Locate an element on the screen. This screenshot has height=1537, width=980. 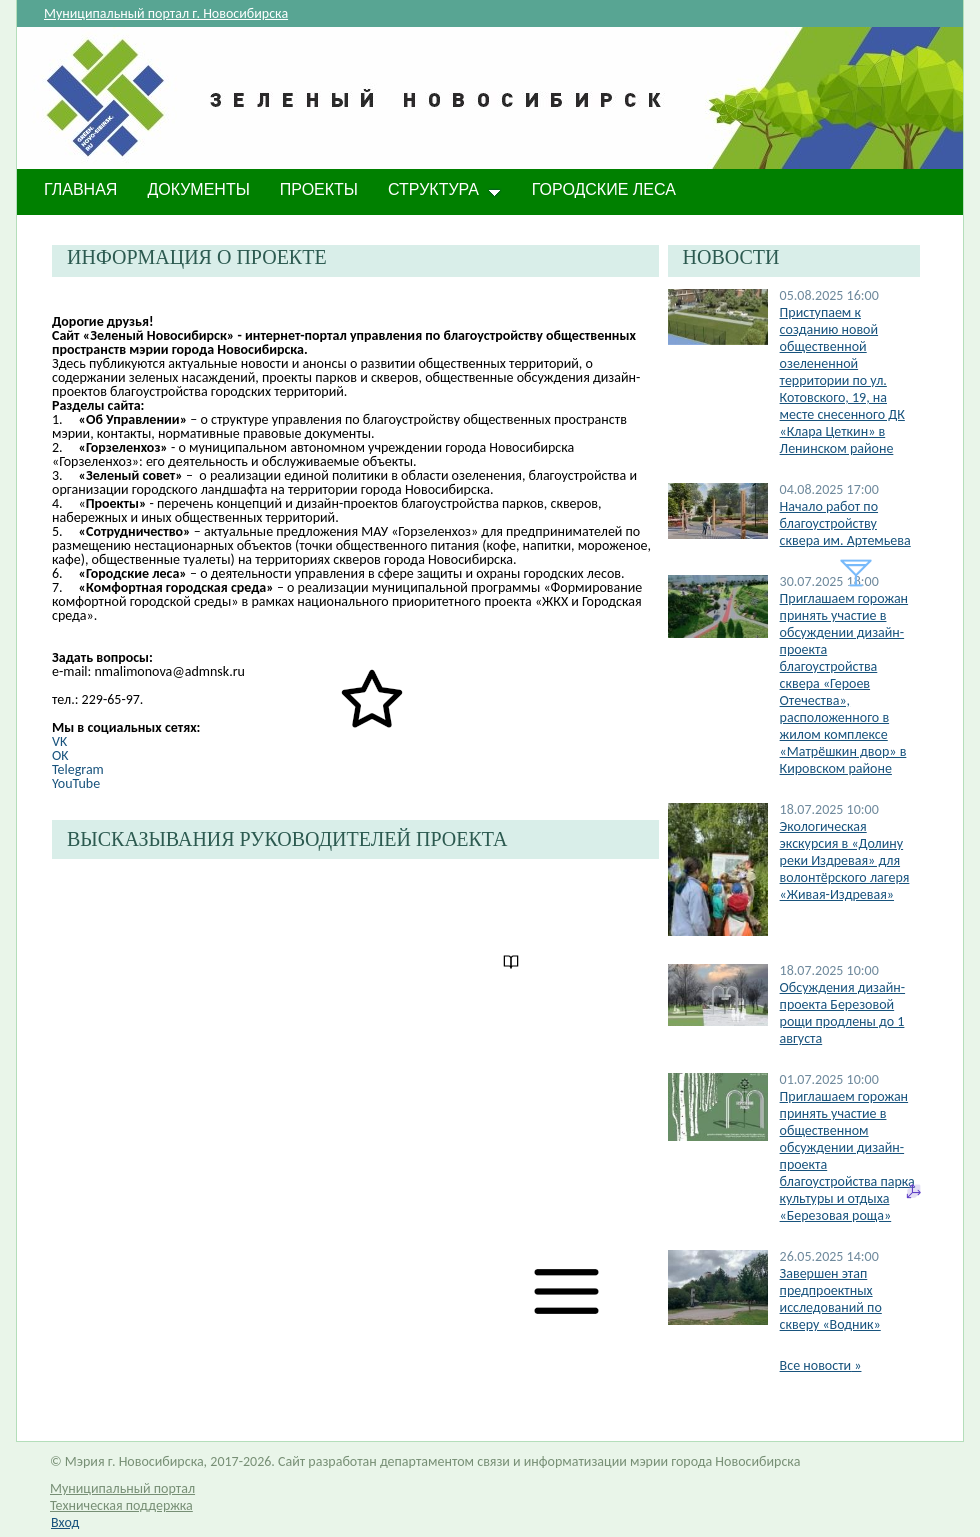
add item to favorites is located at coordinates (372, 700).